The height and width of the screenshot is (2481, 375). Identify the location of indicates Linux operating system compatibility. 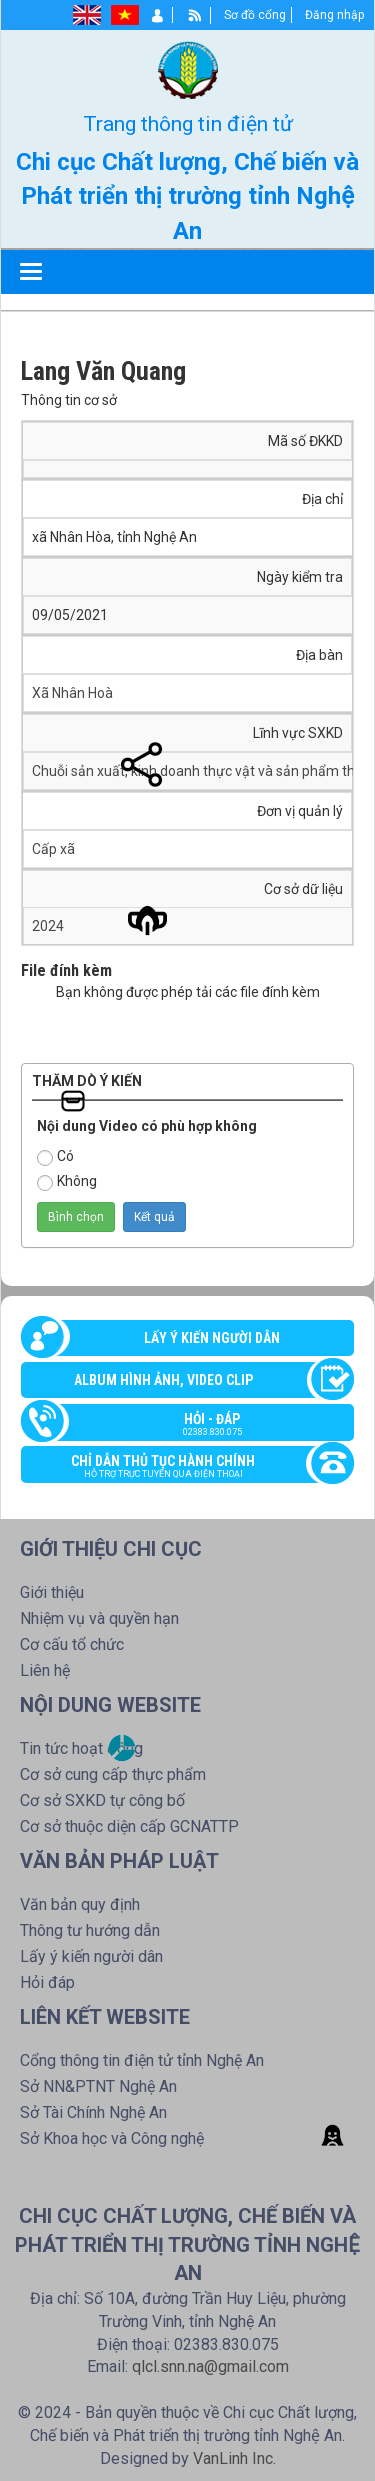
(332, 2136).